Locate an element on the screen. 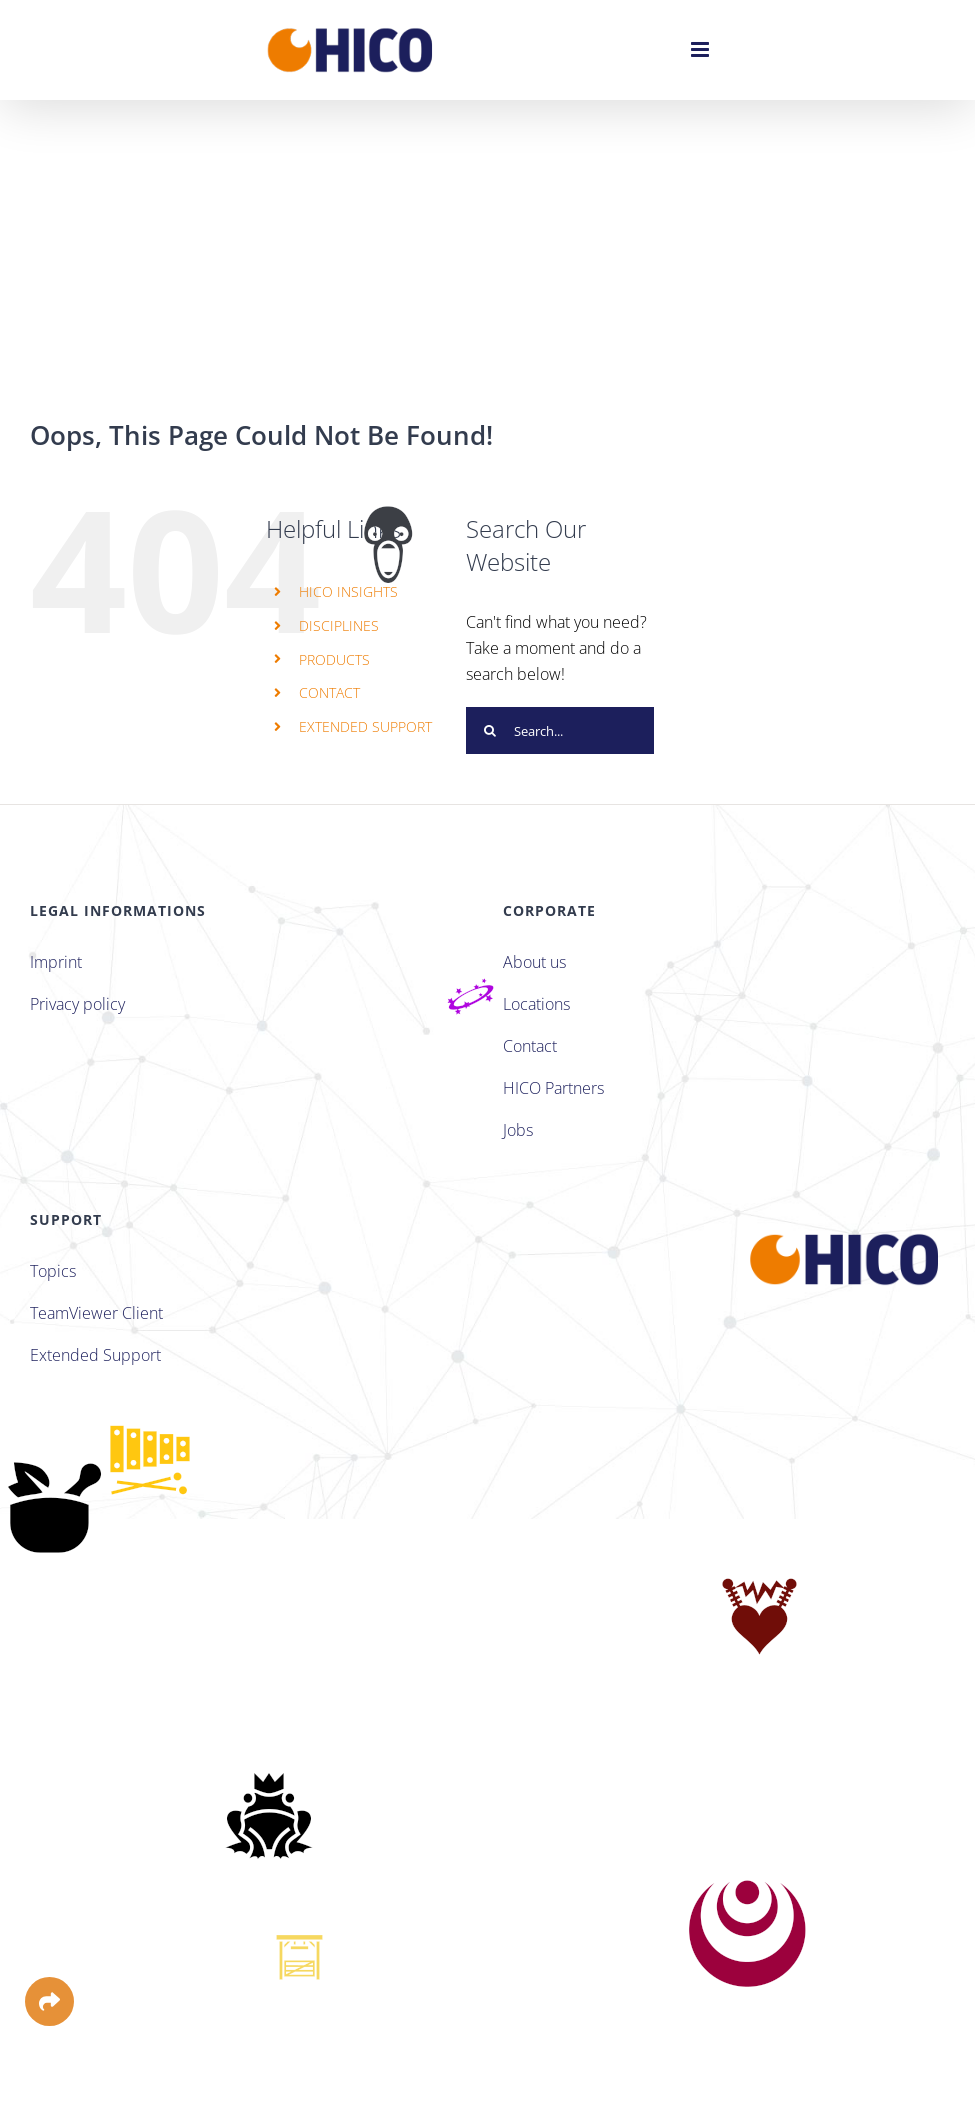  indicates a dizzy or stunned status effect is located at coordinates (470, 996).